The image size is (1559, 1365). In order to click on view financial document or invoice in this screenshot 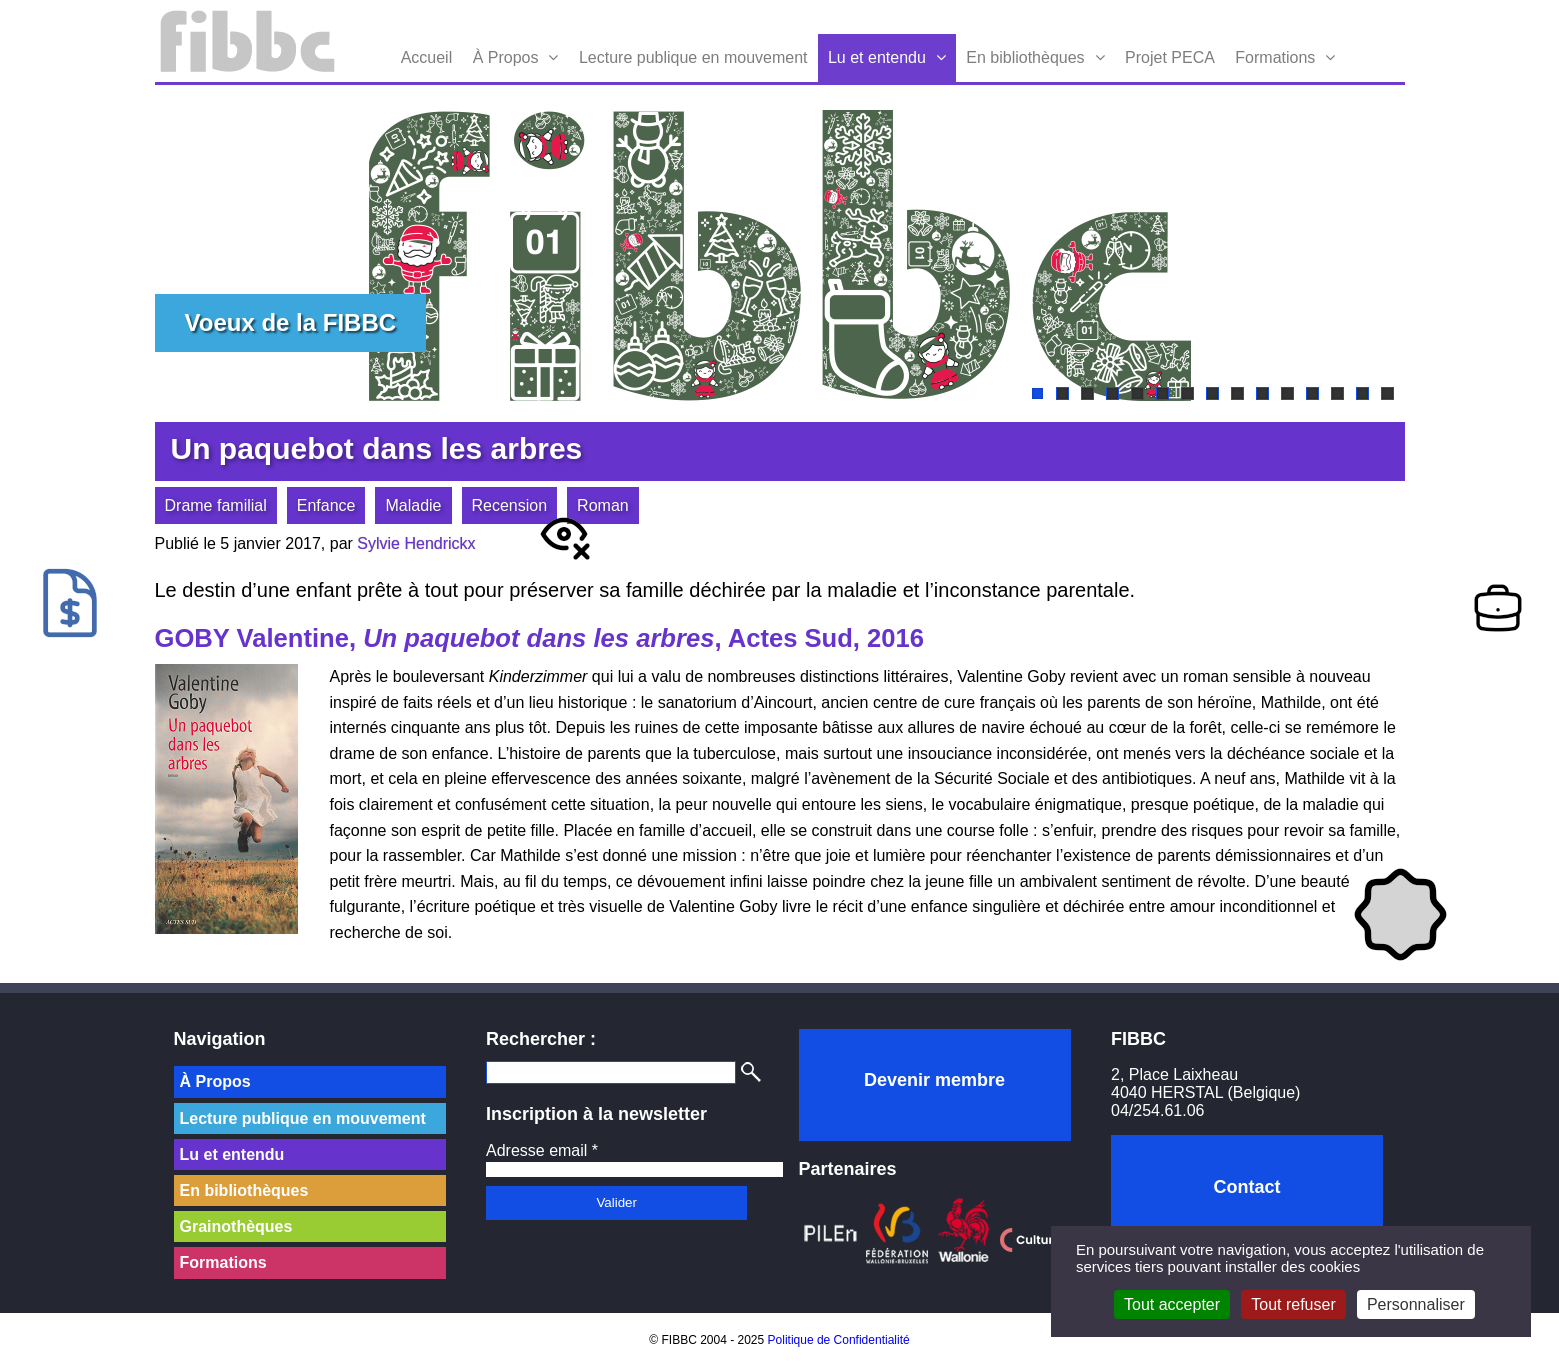, I will do `click(70, 603)`.